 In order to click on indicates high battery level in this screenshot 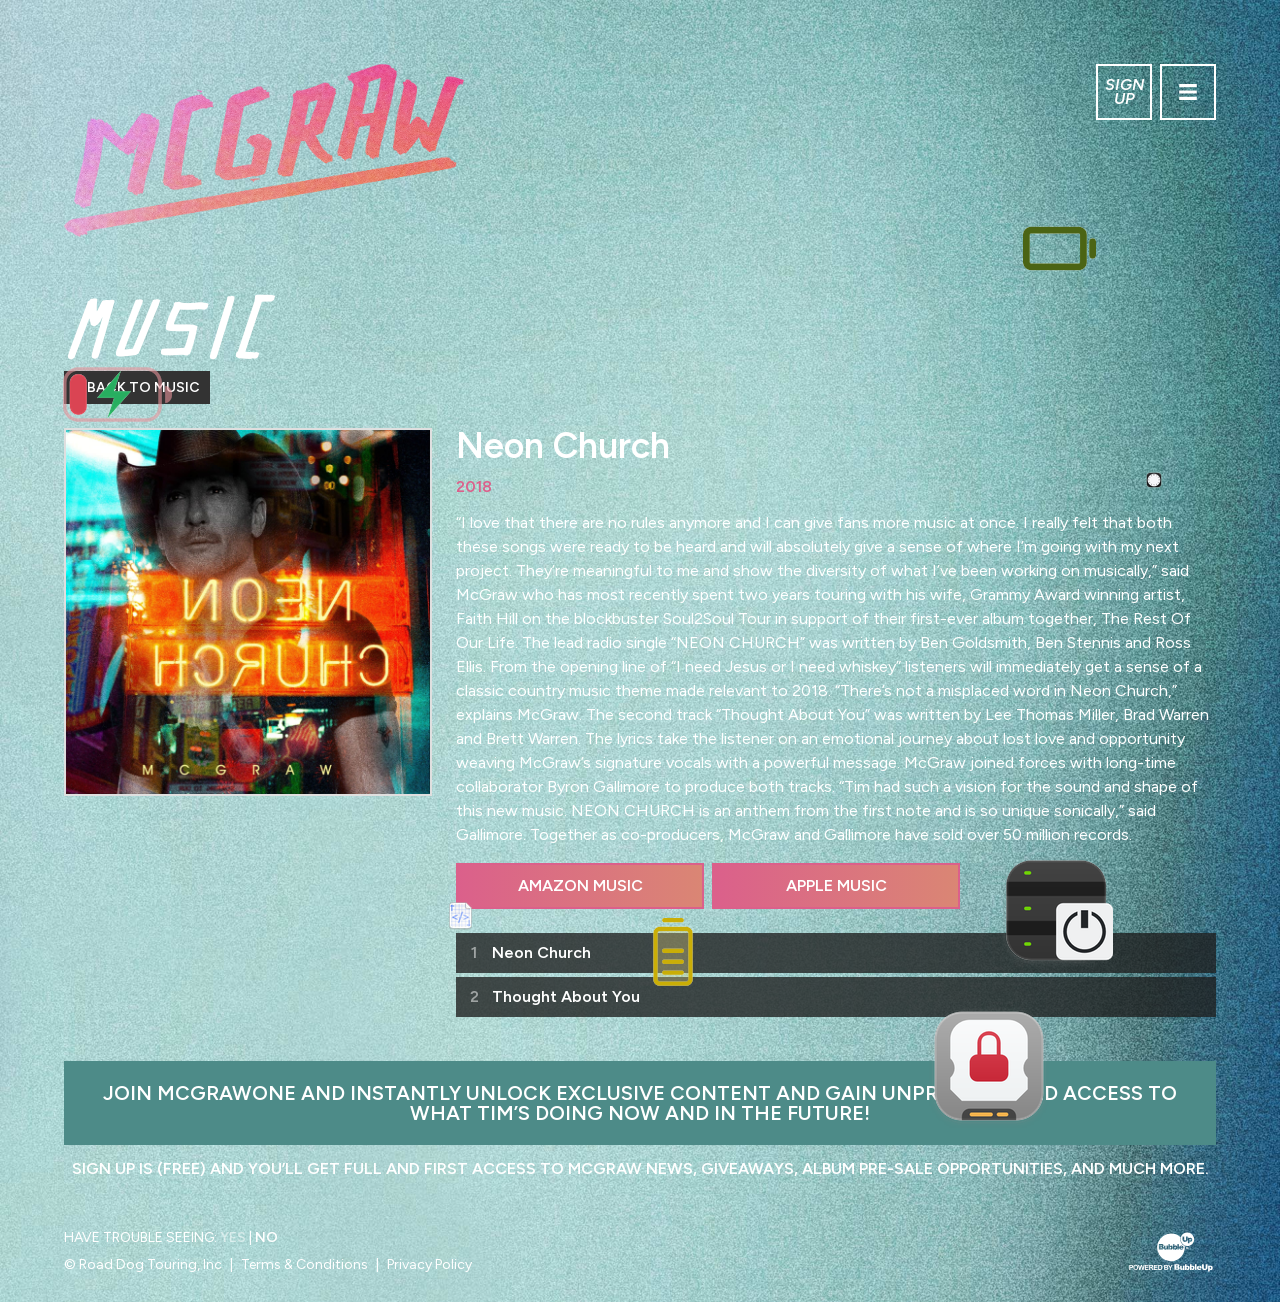, I will do `click(673, 953)`.